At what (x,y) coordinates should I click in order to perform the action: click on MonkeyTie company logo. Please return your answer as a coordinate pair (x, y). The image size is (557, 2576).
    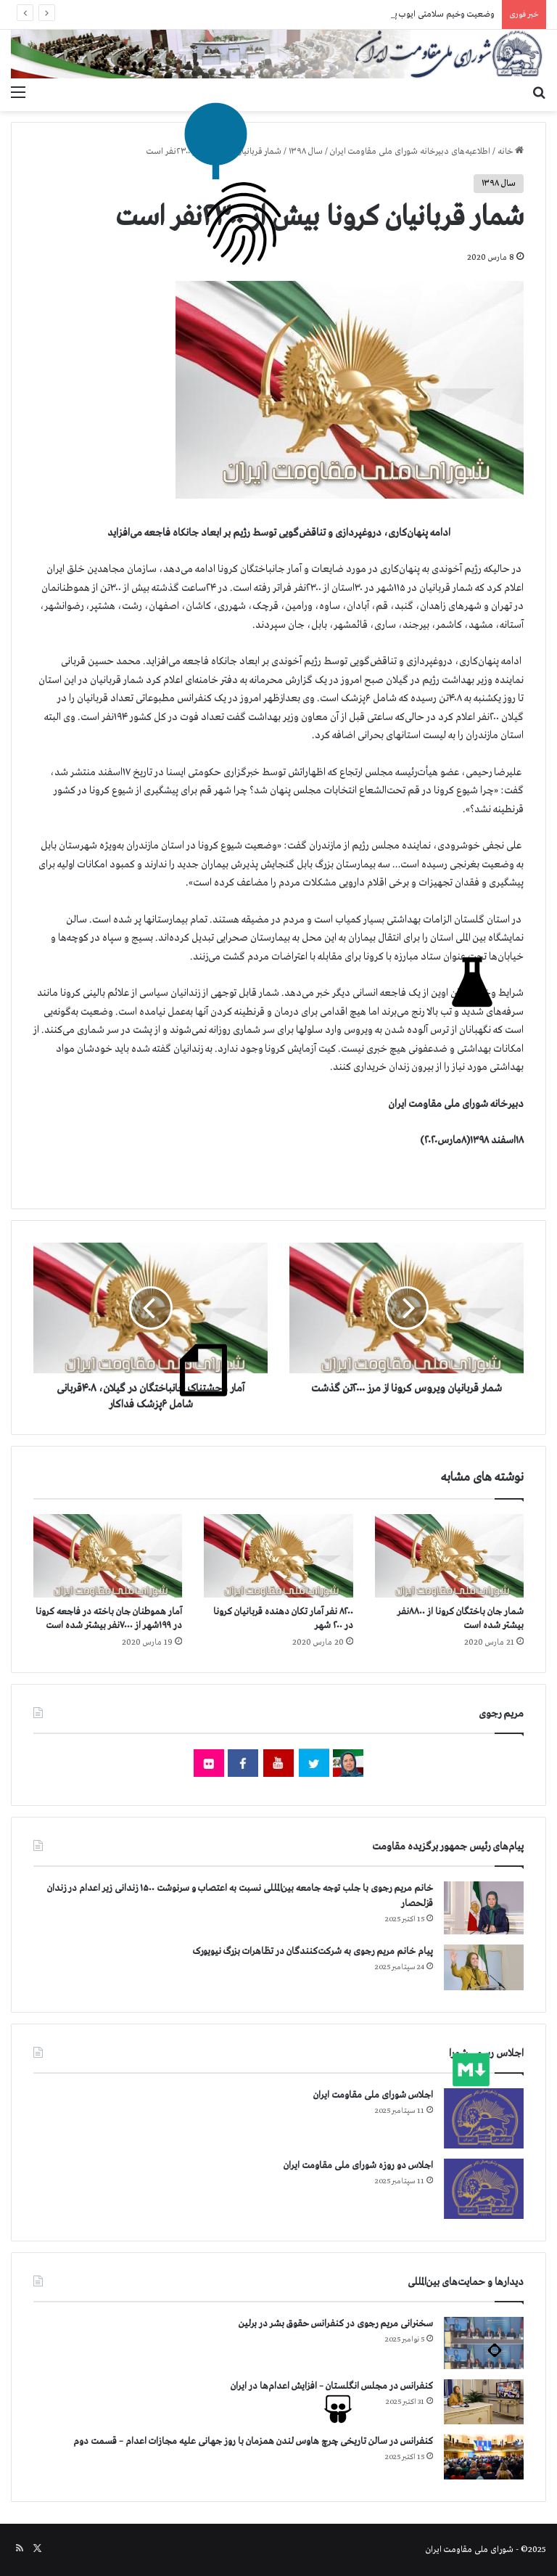
    Looking at the image, I should click on (244, 224).